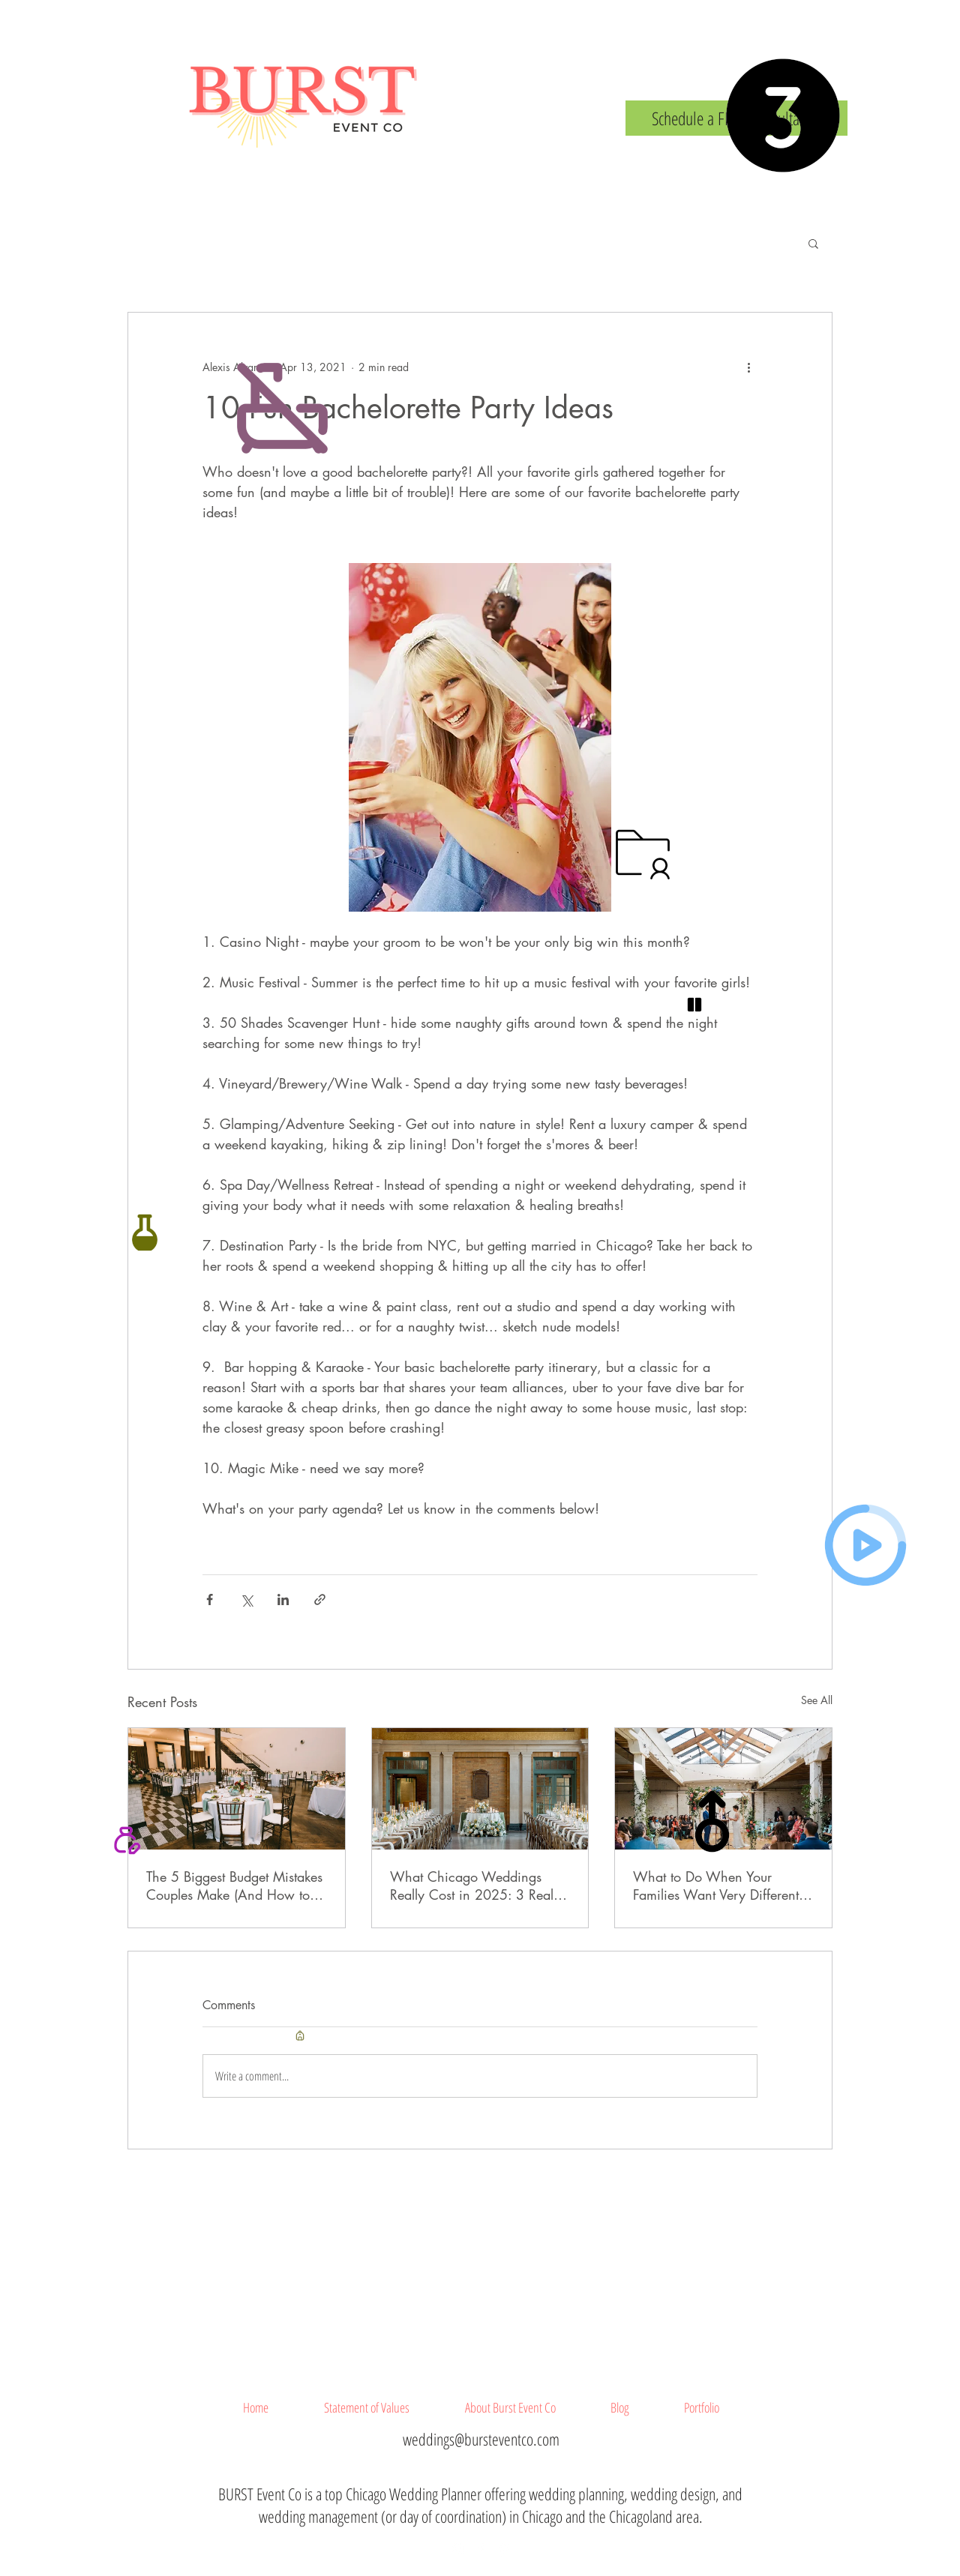 This screenshot has width=960, height=2576. What do you see at coordinates (145, 1233) in the screenshot?
I see `access laboratory or science features` at bounding box center [145, 1233].